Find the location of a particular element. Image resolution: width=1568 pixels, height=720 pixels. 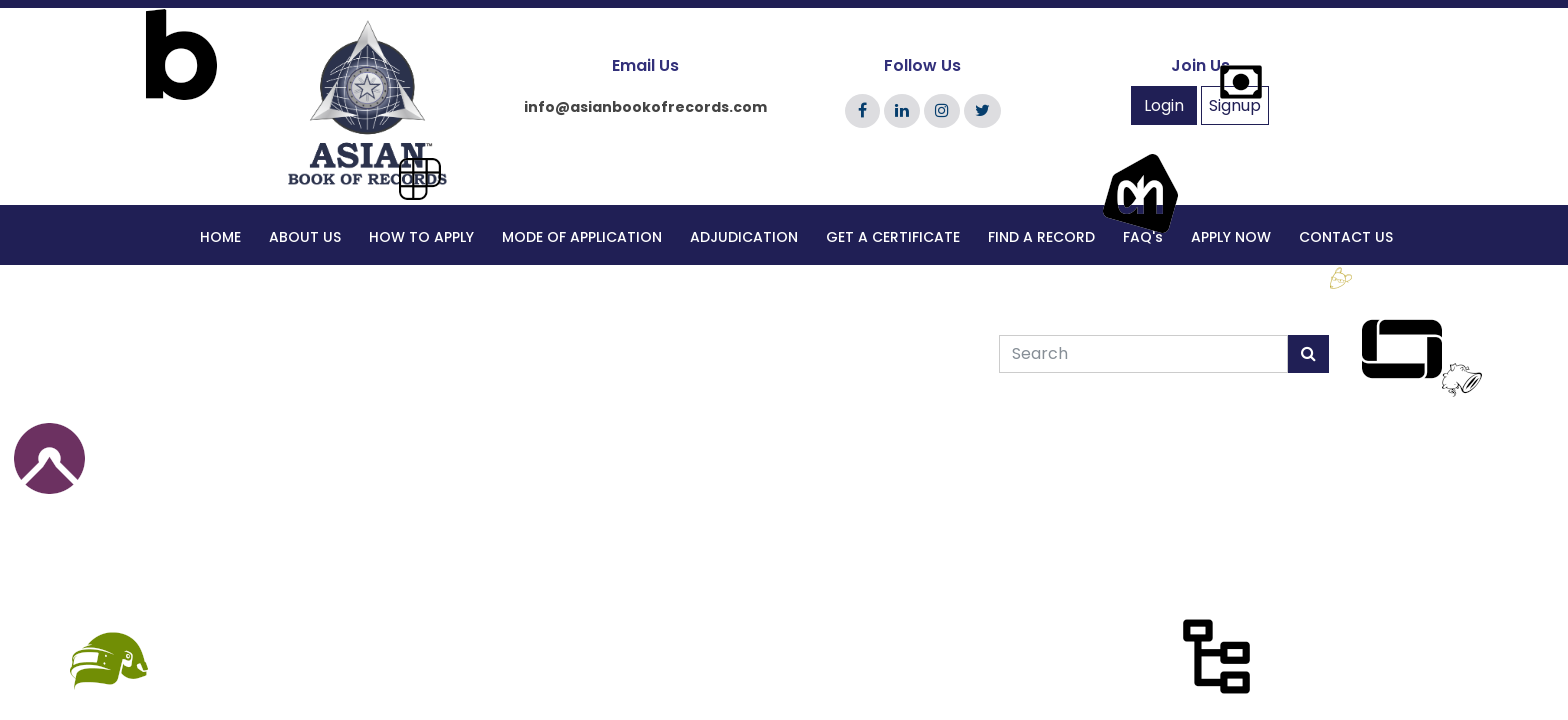

open Polywork profile is located at coordinates (420, 179).